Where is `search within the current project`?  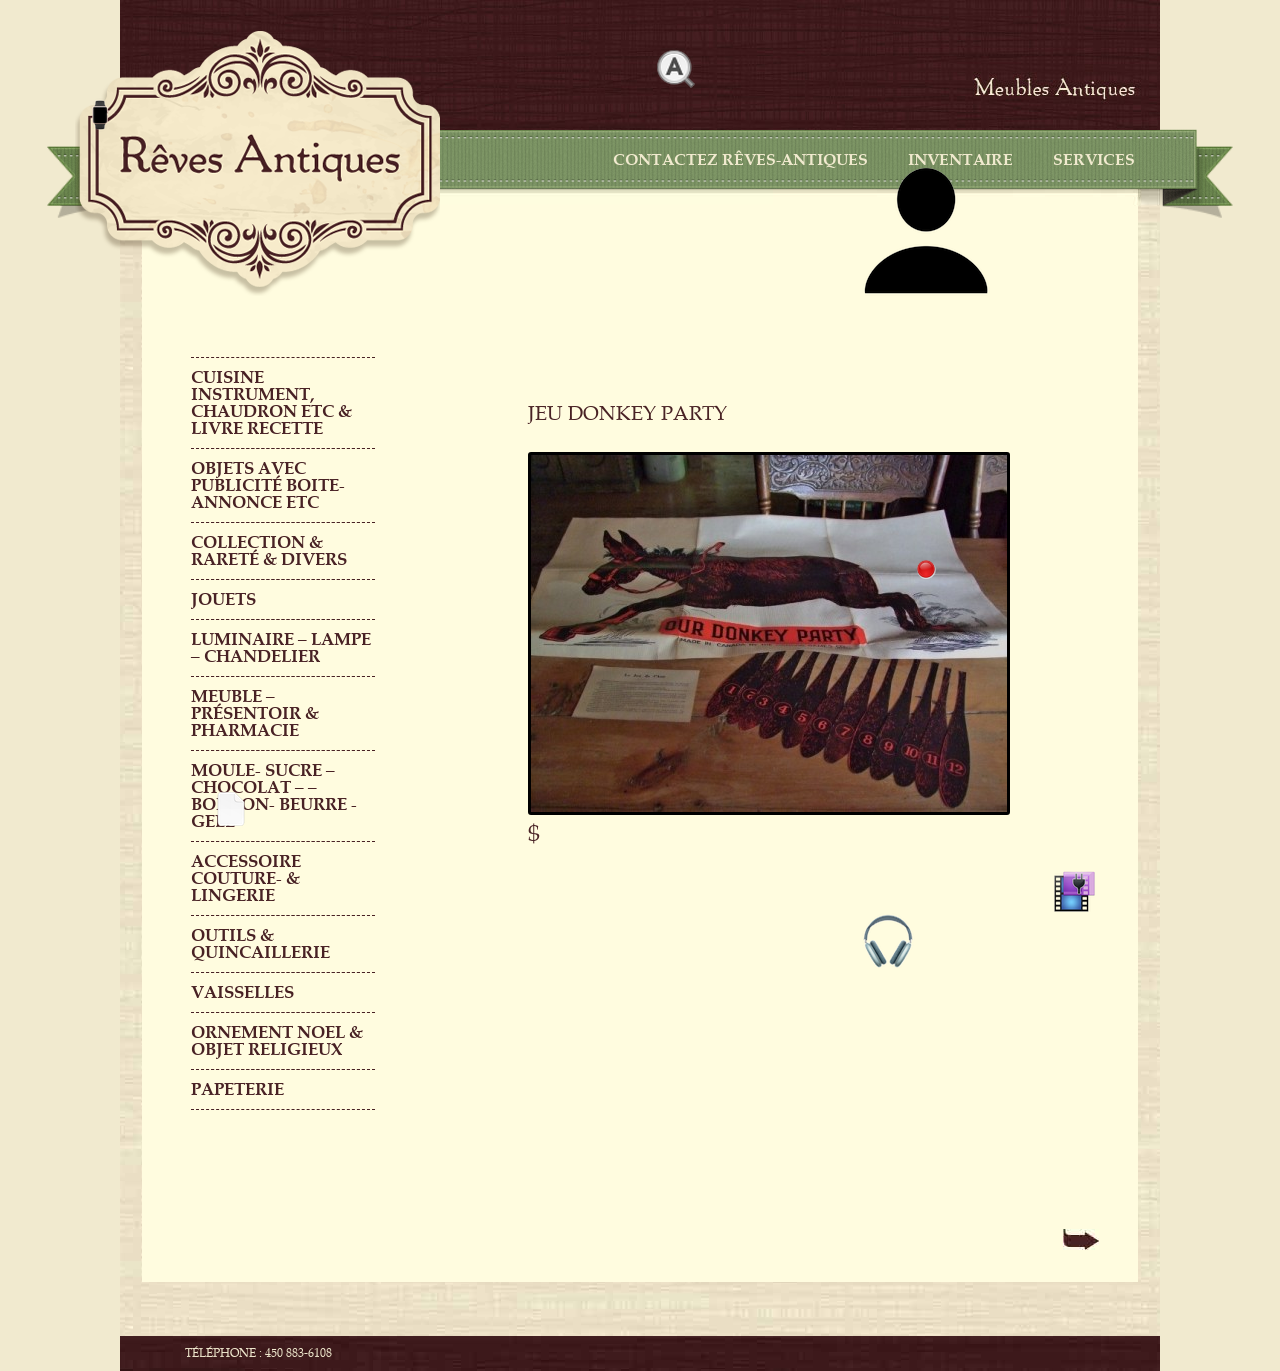 search within the current project is located at coordinates (676, 69).